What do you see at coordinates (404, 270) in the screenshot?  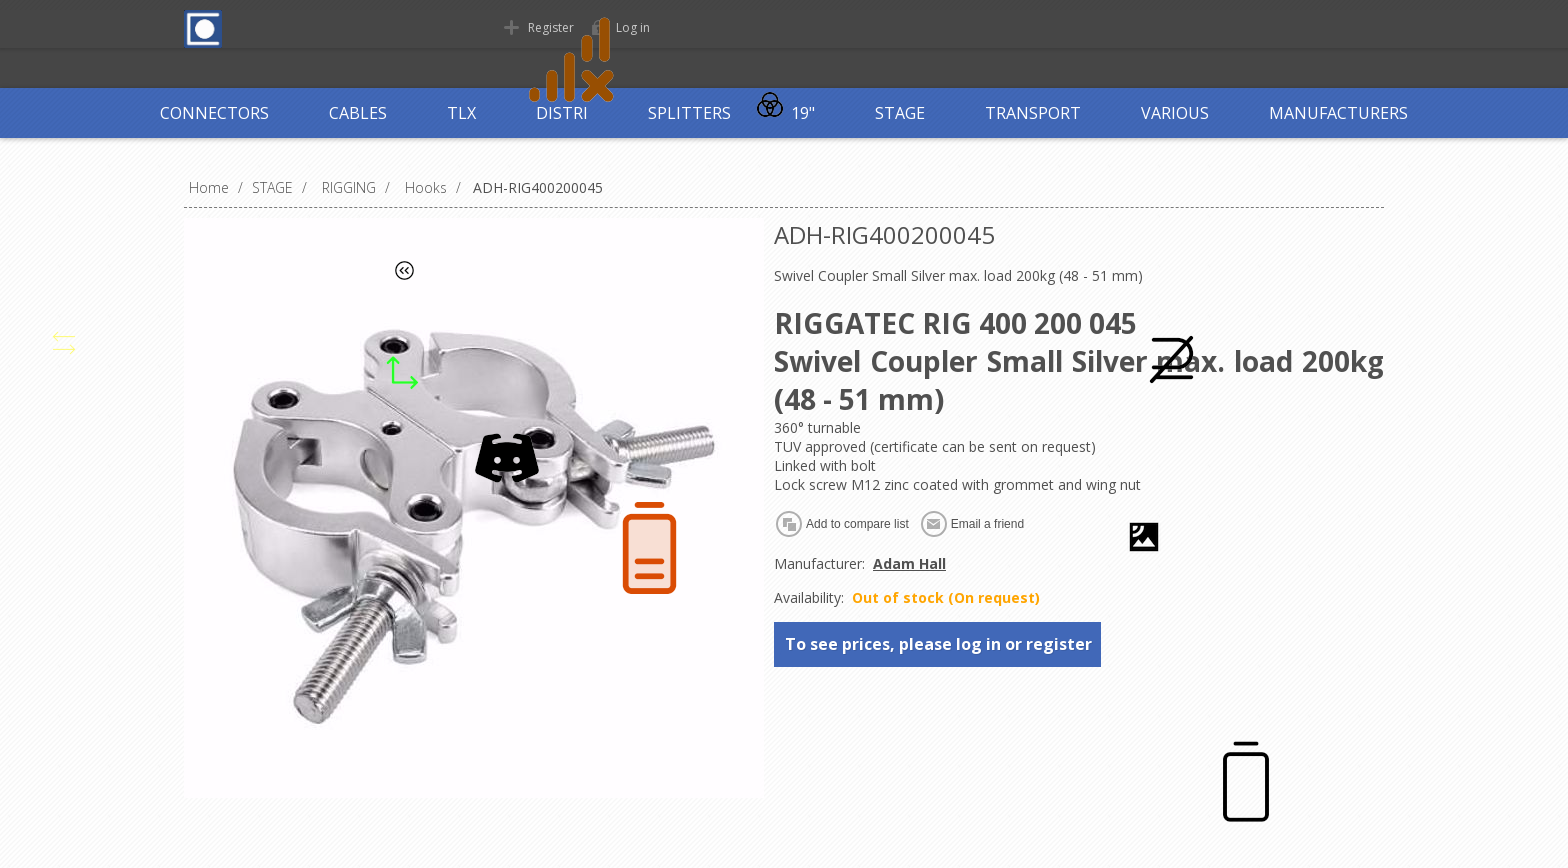 I see `go back to the beginning` at bounding box center [404, 270].